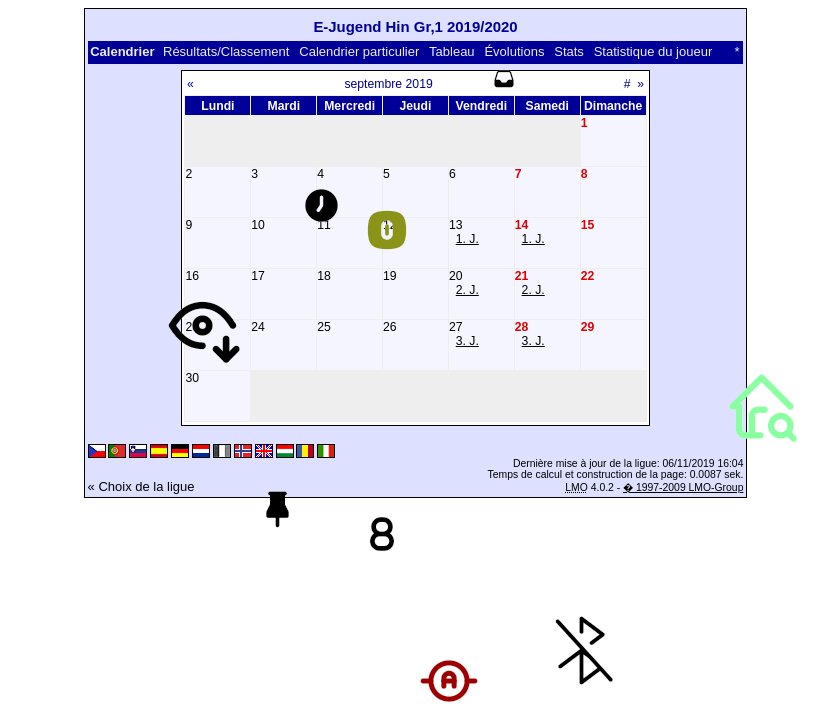  Describe the element at coordinates (581, 650) in the screenshot. I see `bluetooth is disabled or turned off` at that location.